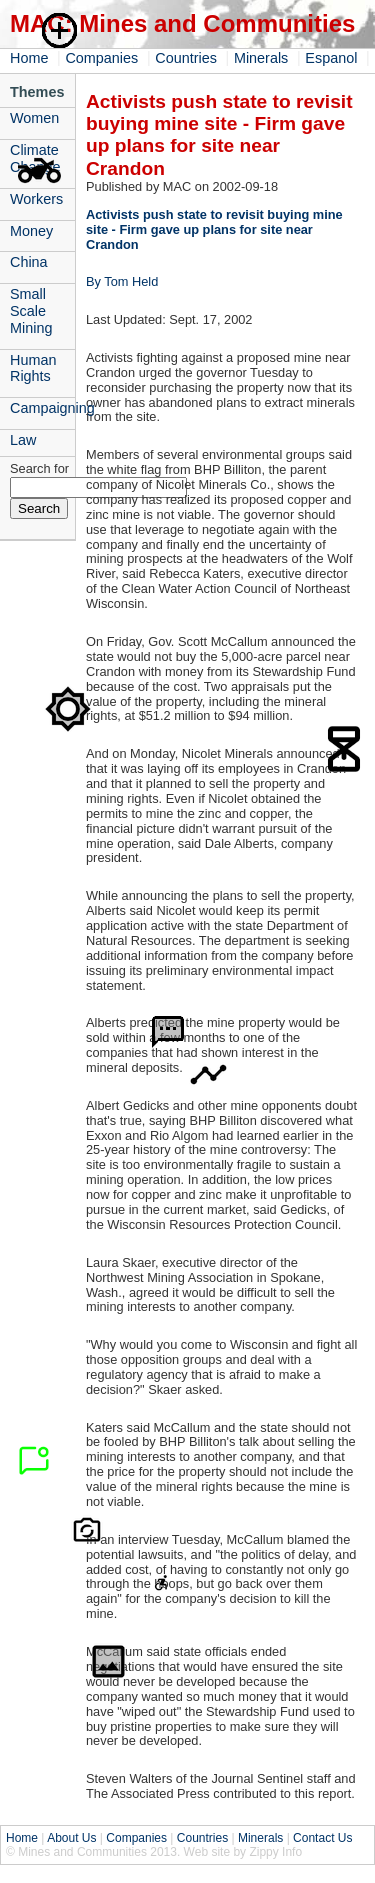  Describe the element at coordinates (168, 1032) in the screenshot. I see `open text messaging app` at that location.